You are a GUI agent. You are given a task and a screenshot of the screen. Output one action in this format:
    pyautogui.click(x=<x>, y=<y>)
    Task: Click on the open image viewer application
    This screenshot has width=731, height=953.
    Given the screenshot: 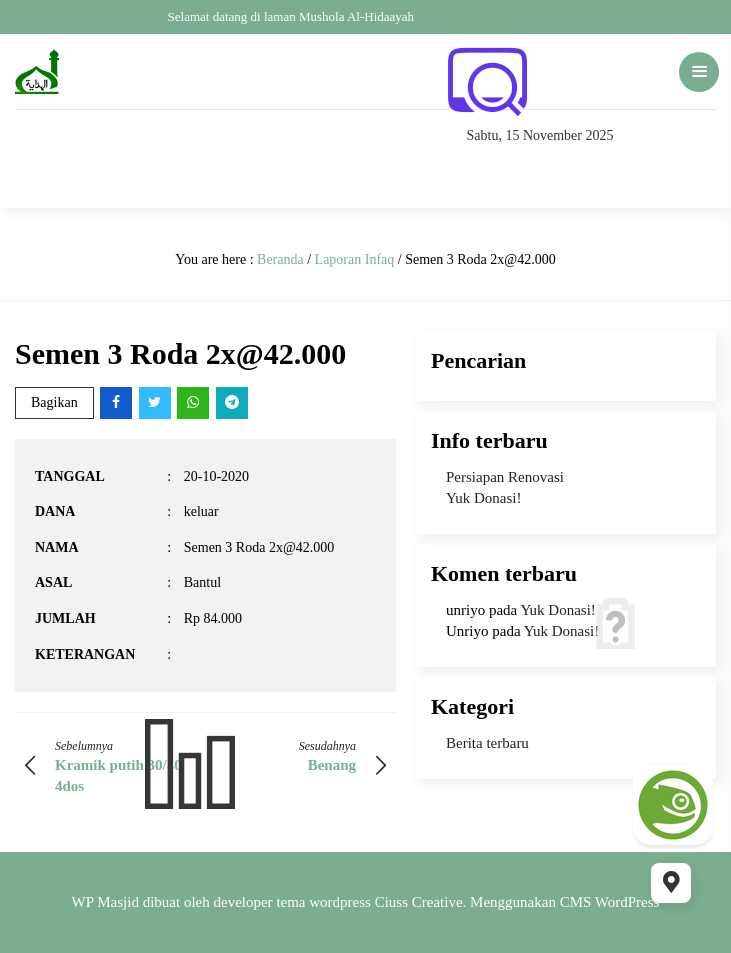 What is the action you would take?
    pyautogui.click(x=487, y=77)
    